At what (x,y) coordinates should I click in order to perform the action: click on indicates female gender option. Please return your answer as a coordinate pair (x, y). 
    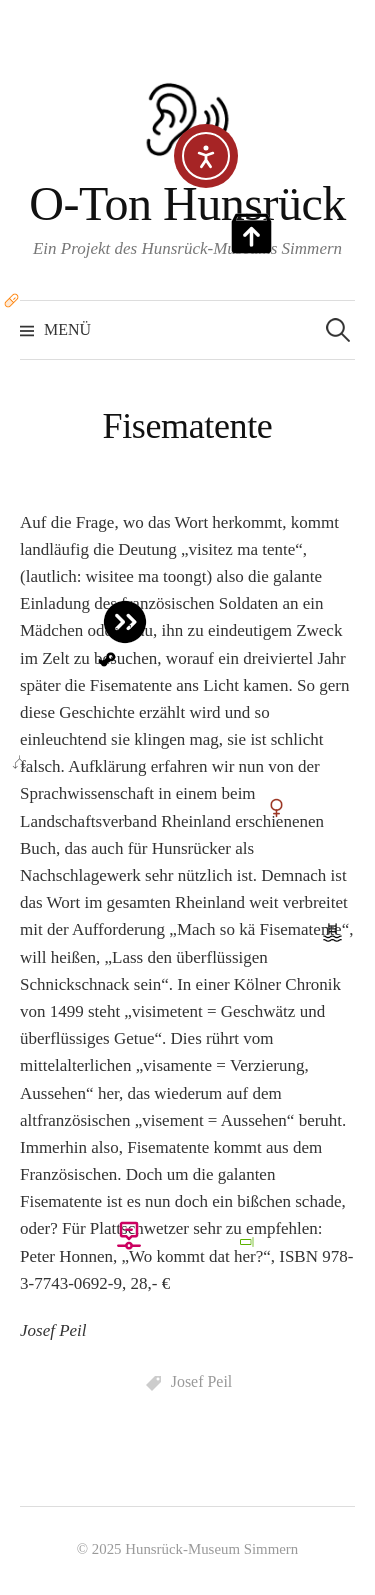
    Looking at the image, I should click on (276, 807).